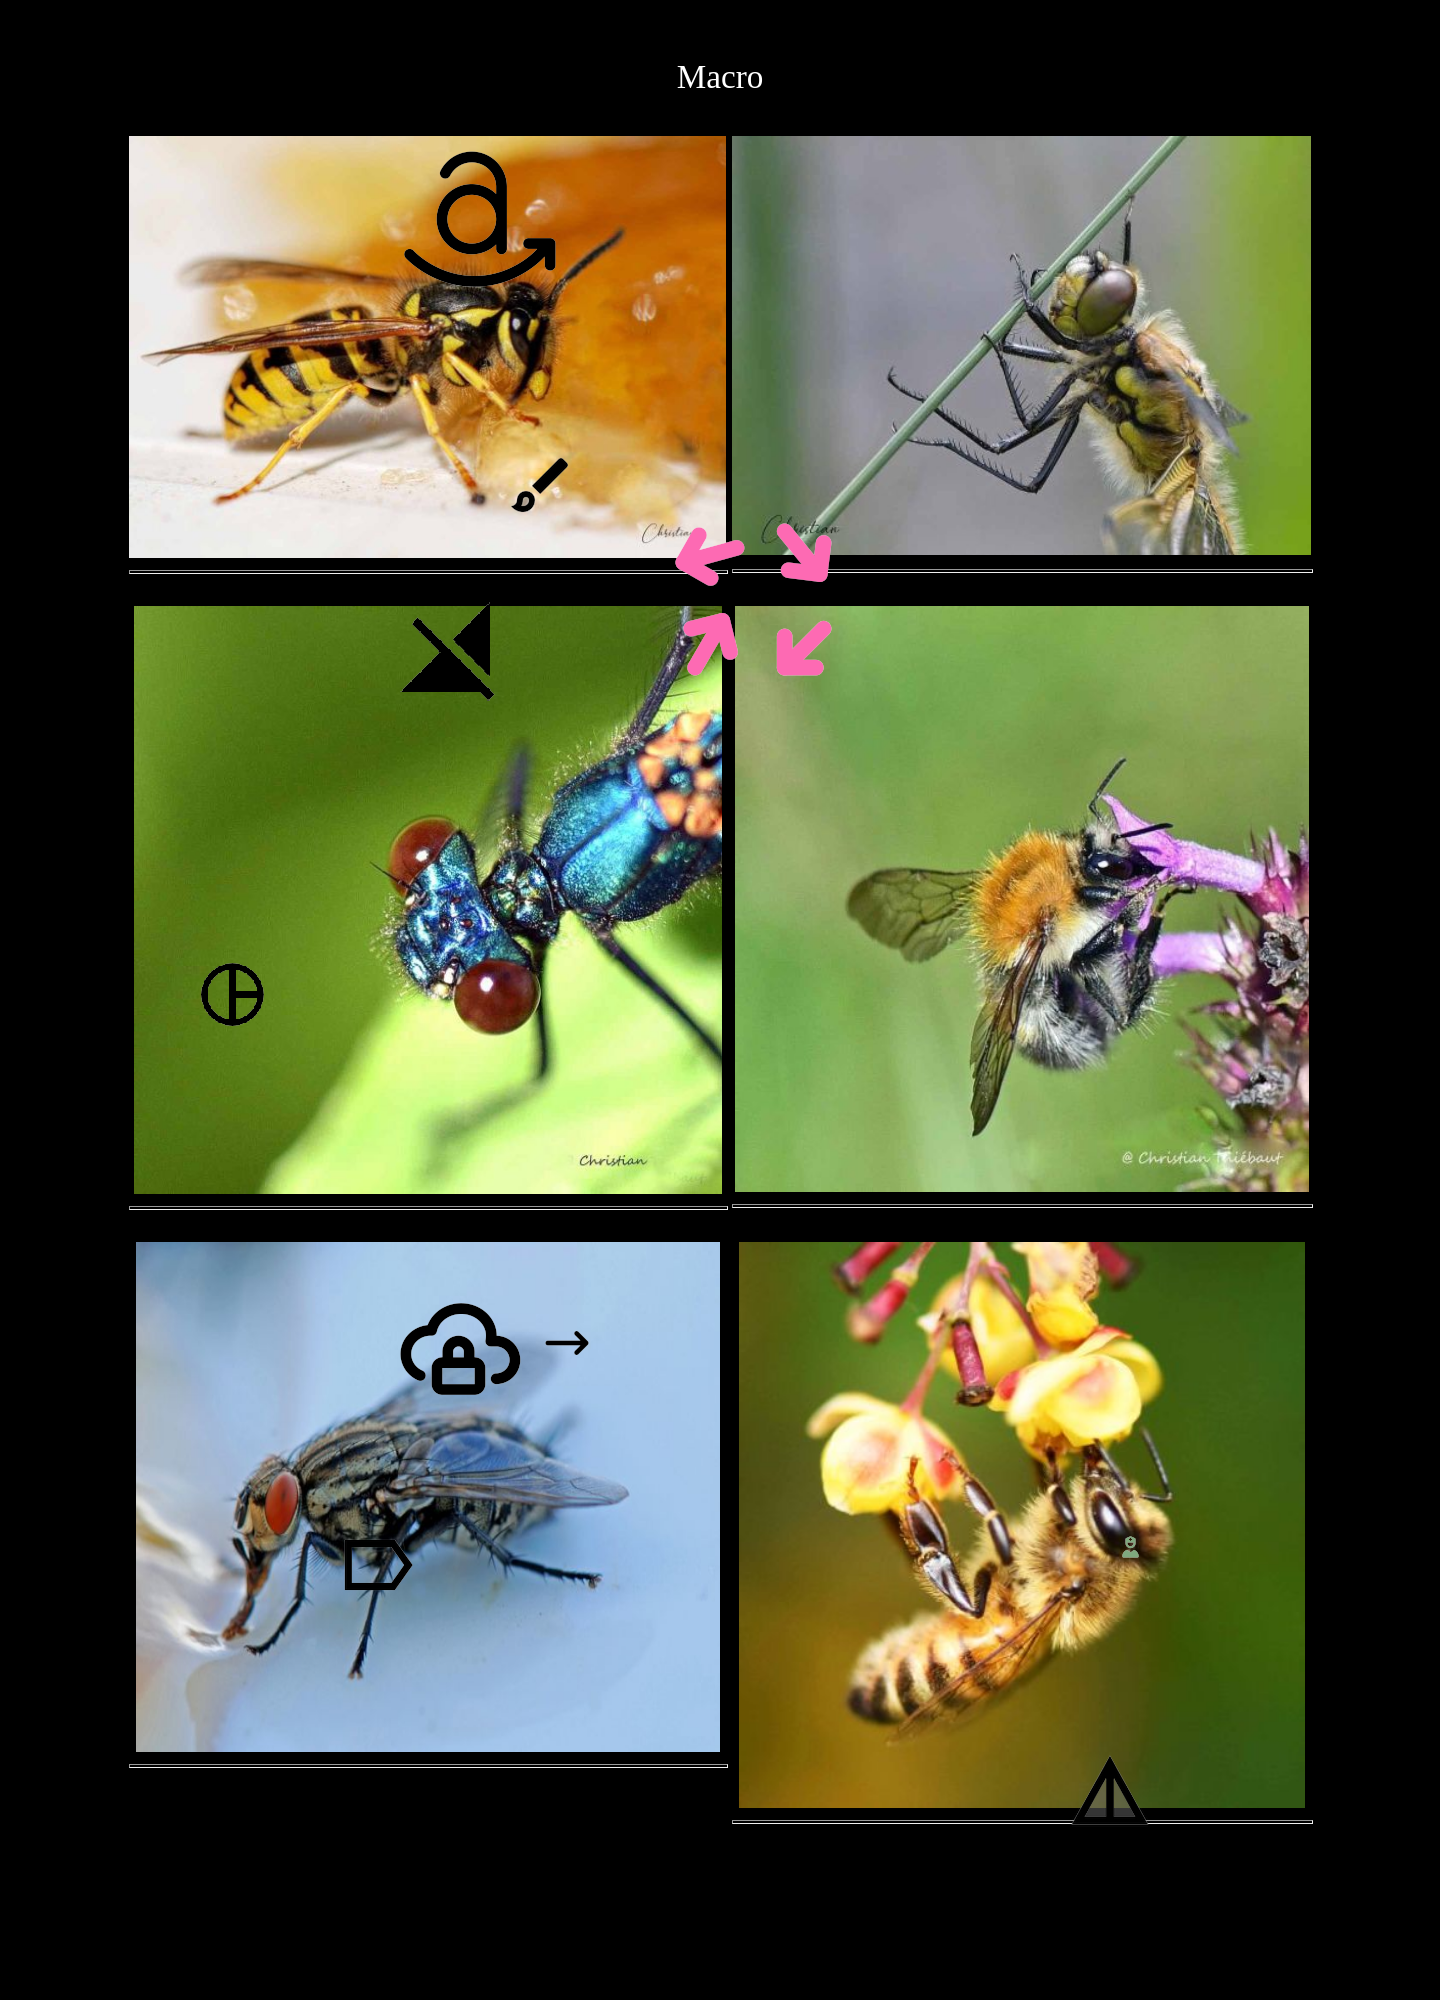 This screenshot has height=2000, width=1440. I want to click on shuffle or randomize content, so click(753, 597).